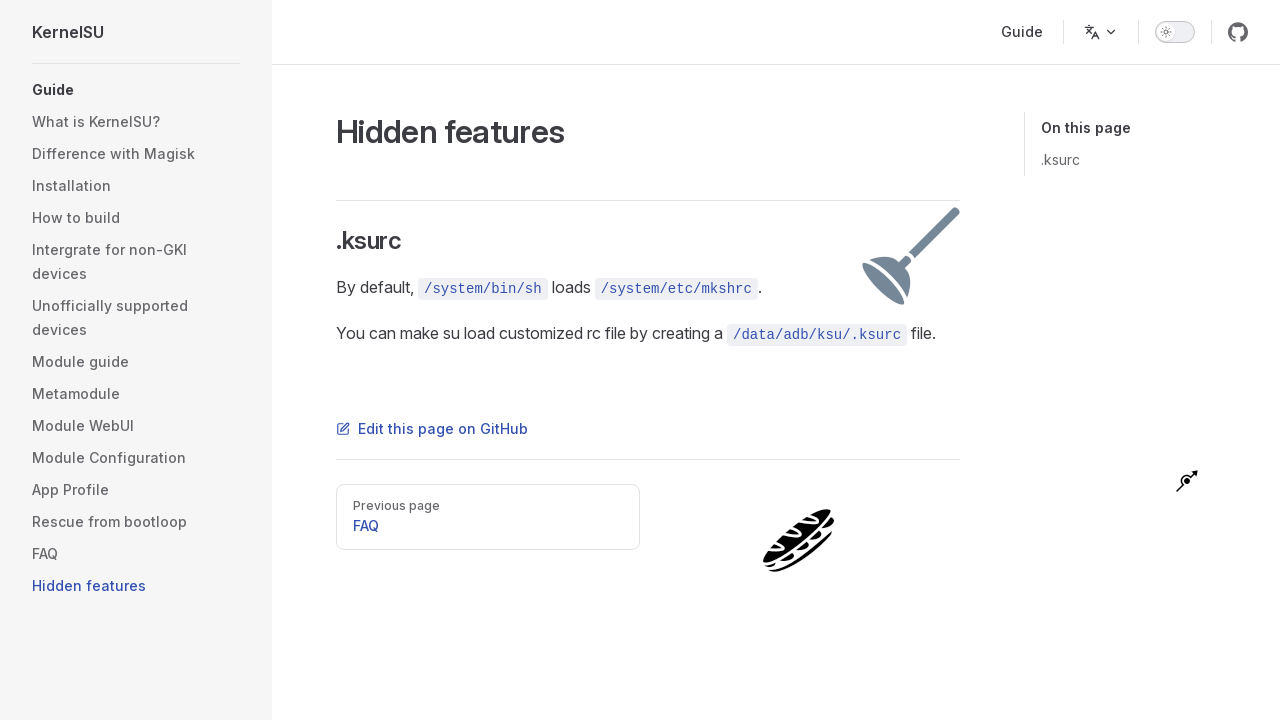 This screenshot has height=720, width=1280. I want to click on access food or dining options, so click(798, 540).